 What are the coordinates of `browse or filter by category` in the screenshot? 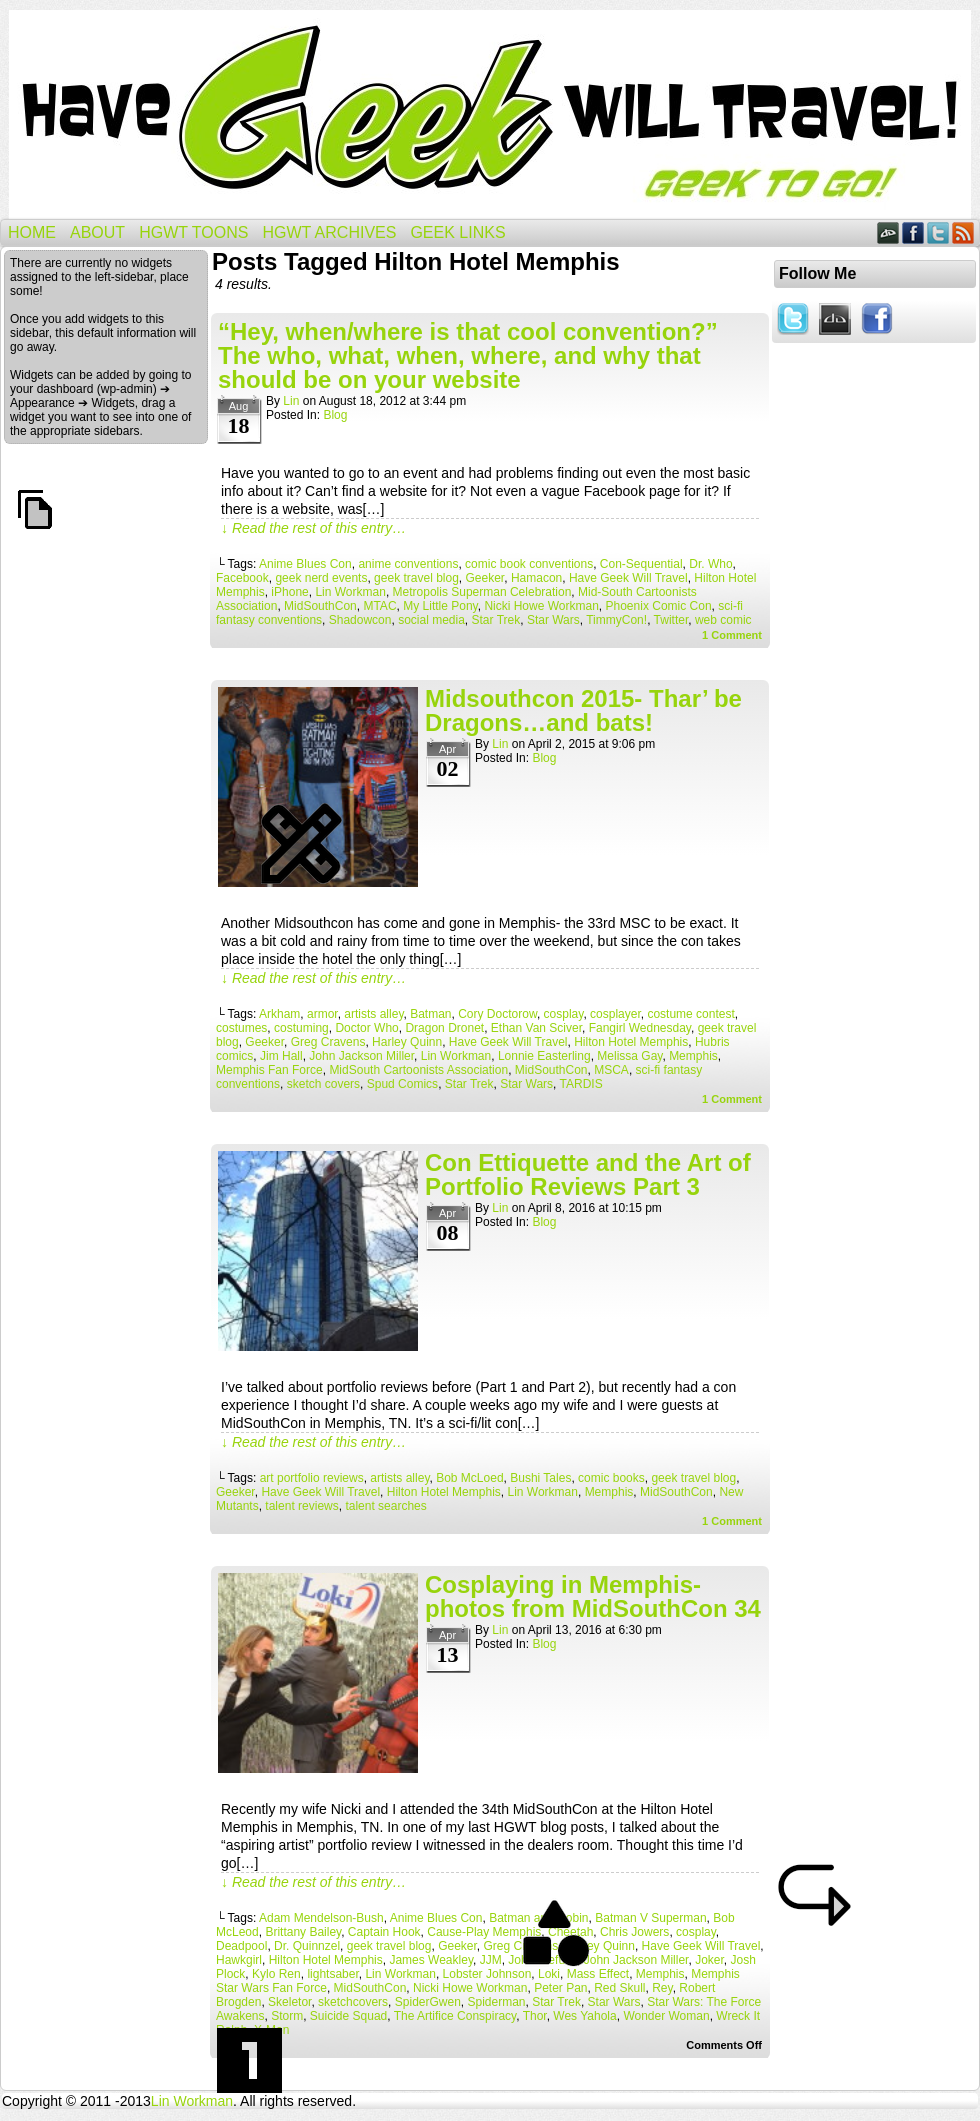 It's located at (554, 1931).